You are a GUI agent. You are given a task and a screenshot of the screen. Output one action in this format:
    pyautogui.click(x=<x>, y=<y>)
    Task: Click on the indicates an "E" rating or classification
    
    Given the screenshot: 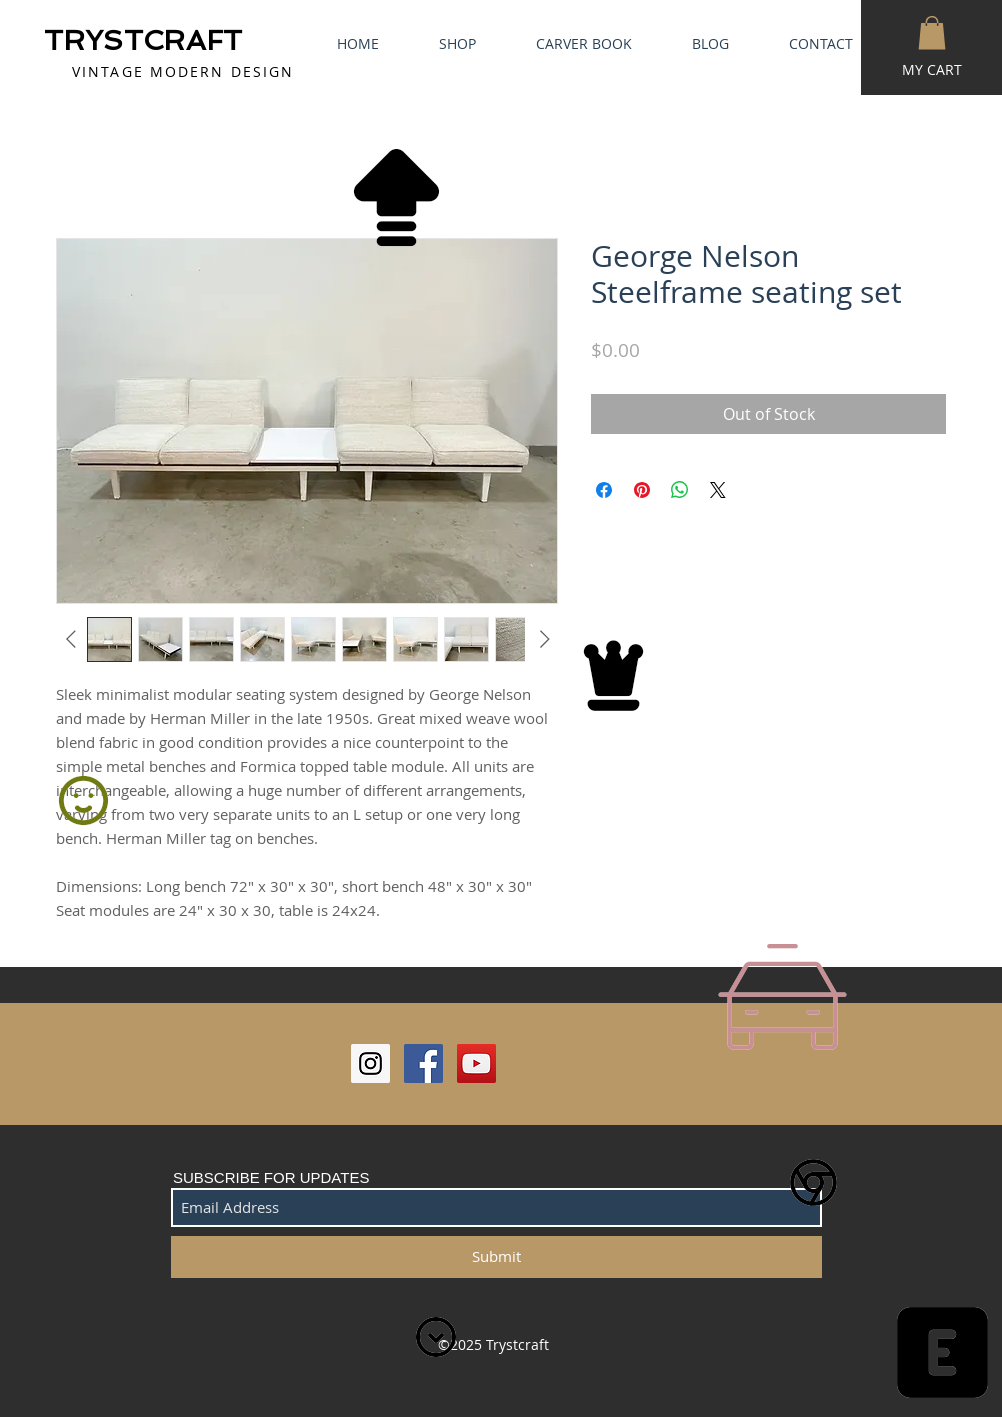 What is the action you would take?
    pyautogui.click(x=942, y=1352)
    